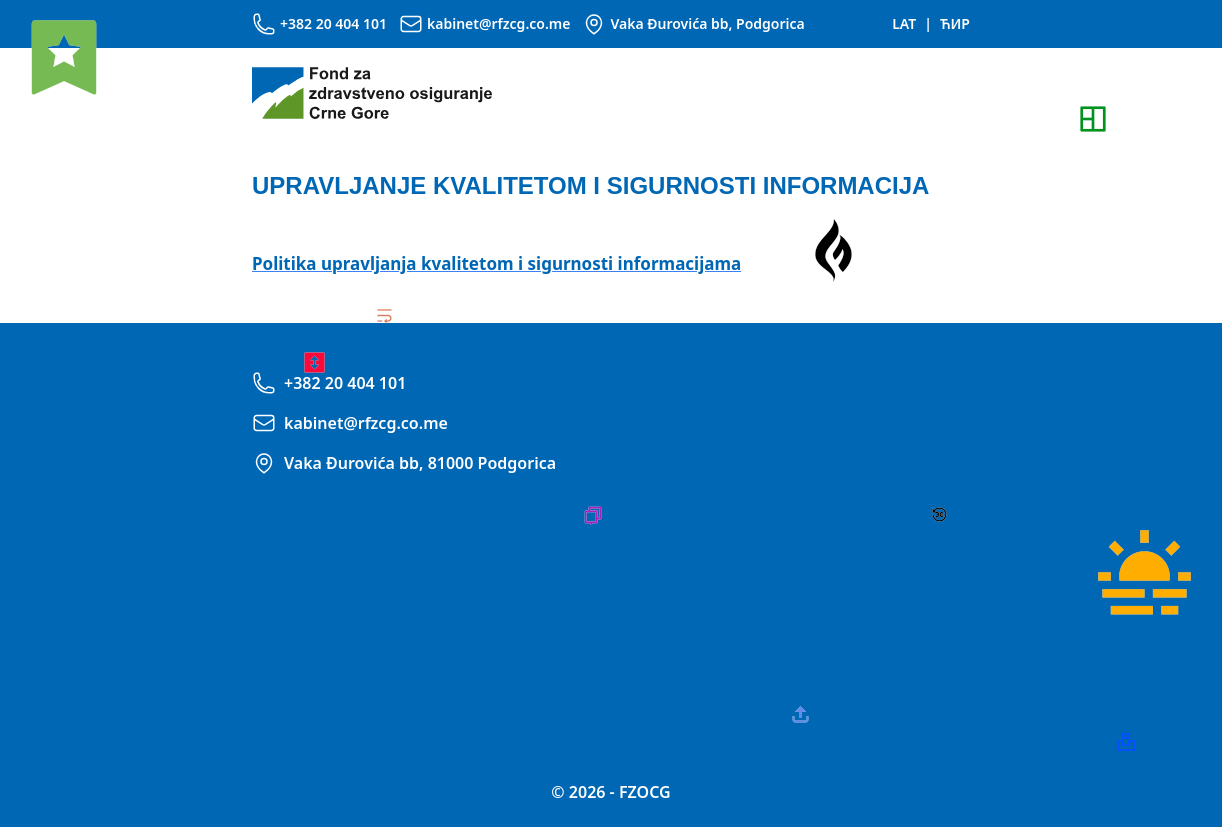 This screenshot has width=1222, height=827. I want to click on save item to favorites, so click(64, 56).